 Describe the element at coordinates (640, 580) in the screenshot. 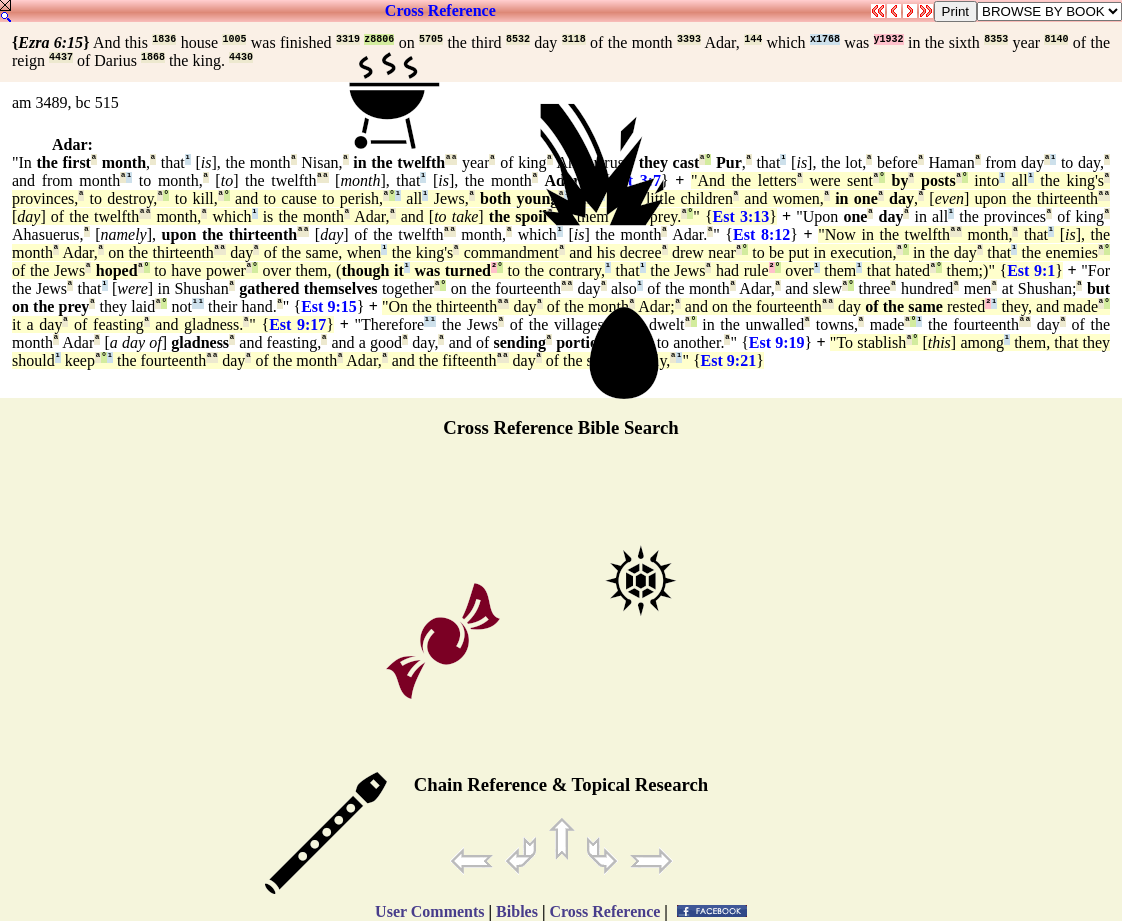

I see `indicates a rare or legendary item` at that location.